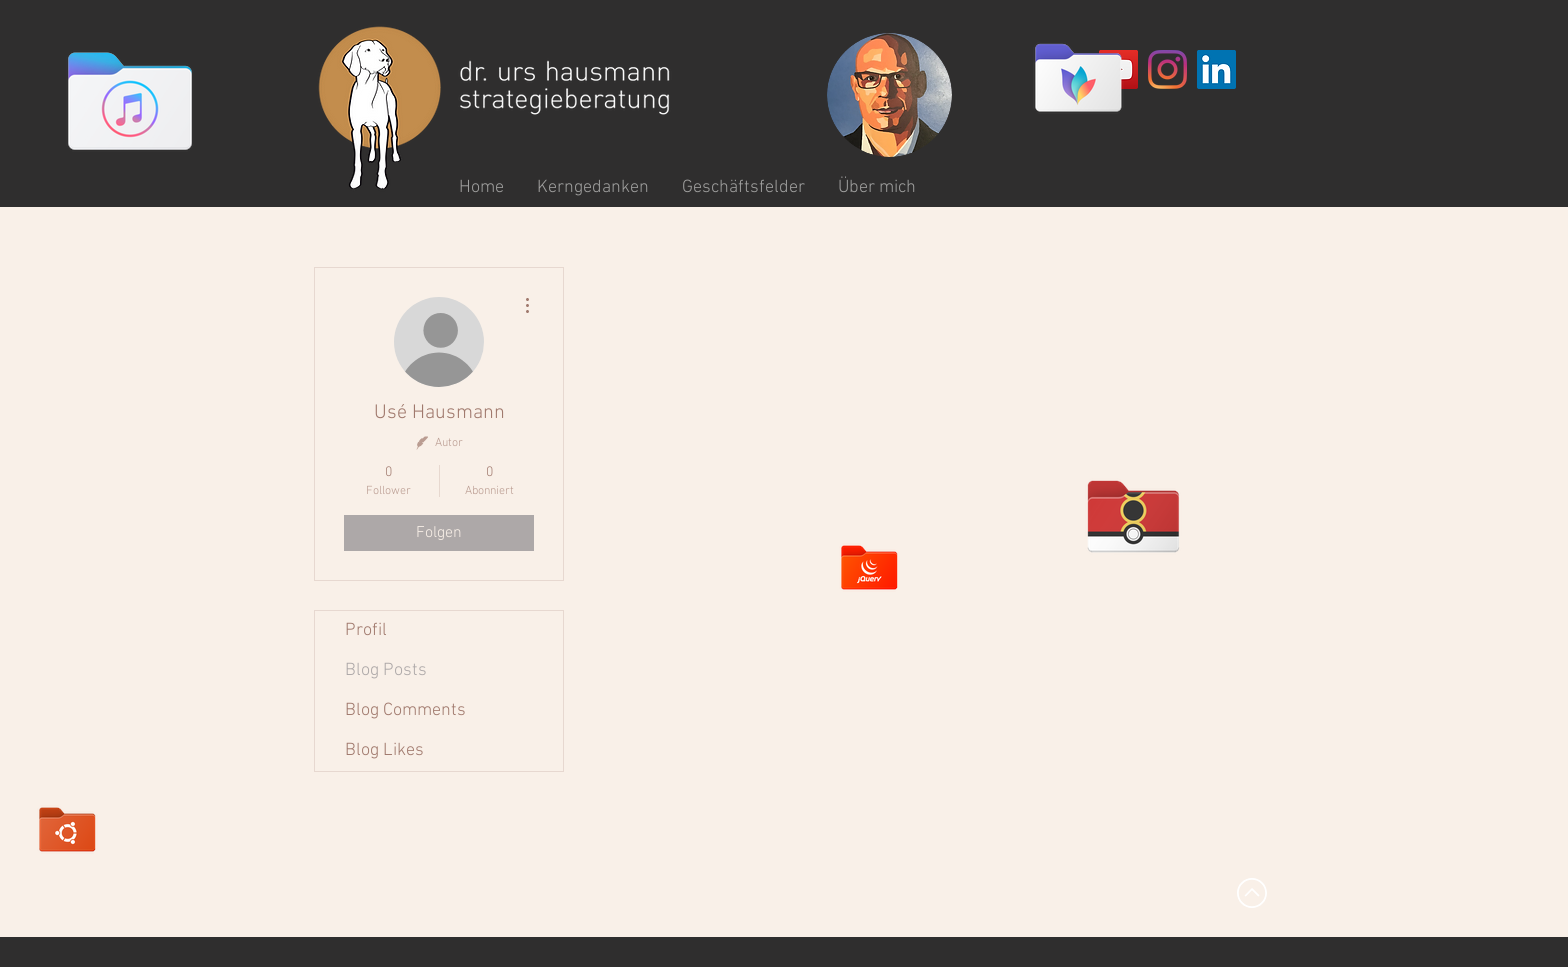  Describe the element at coordinates (869, 569) in the screenshot. I see `folder containing jQuery library files` at that location.